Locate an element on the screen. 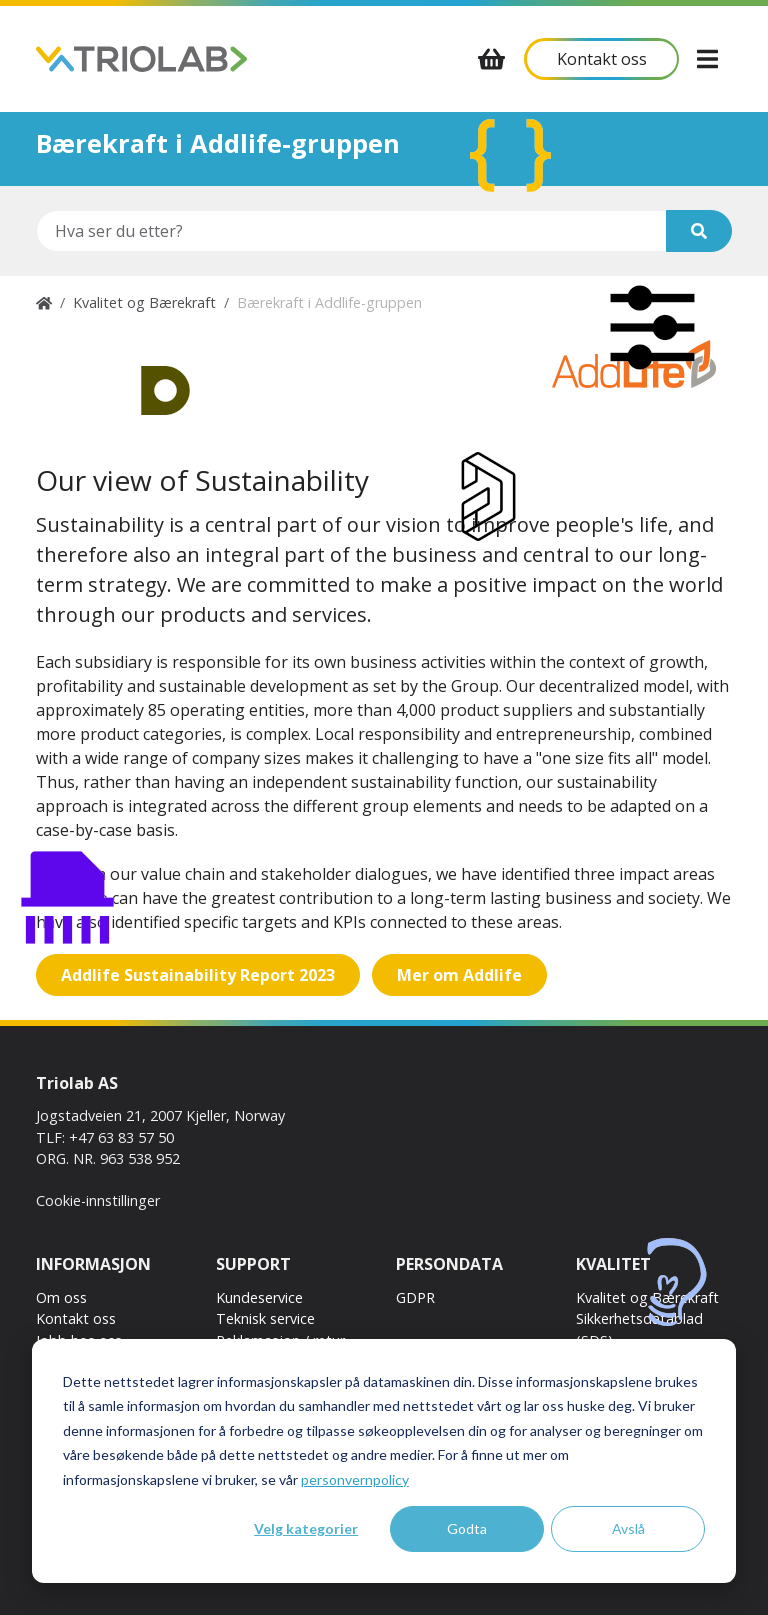  permanently delete or shred a document is located at coordinates (67, 897).